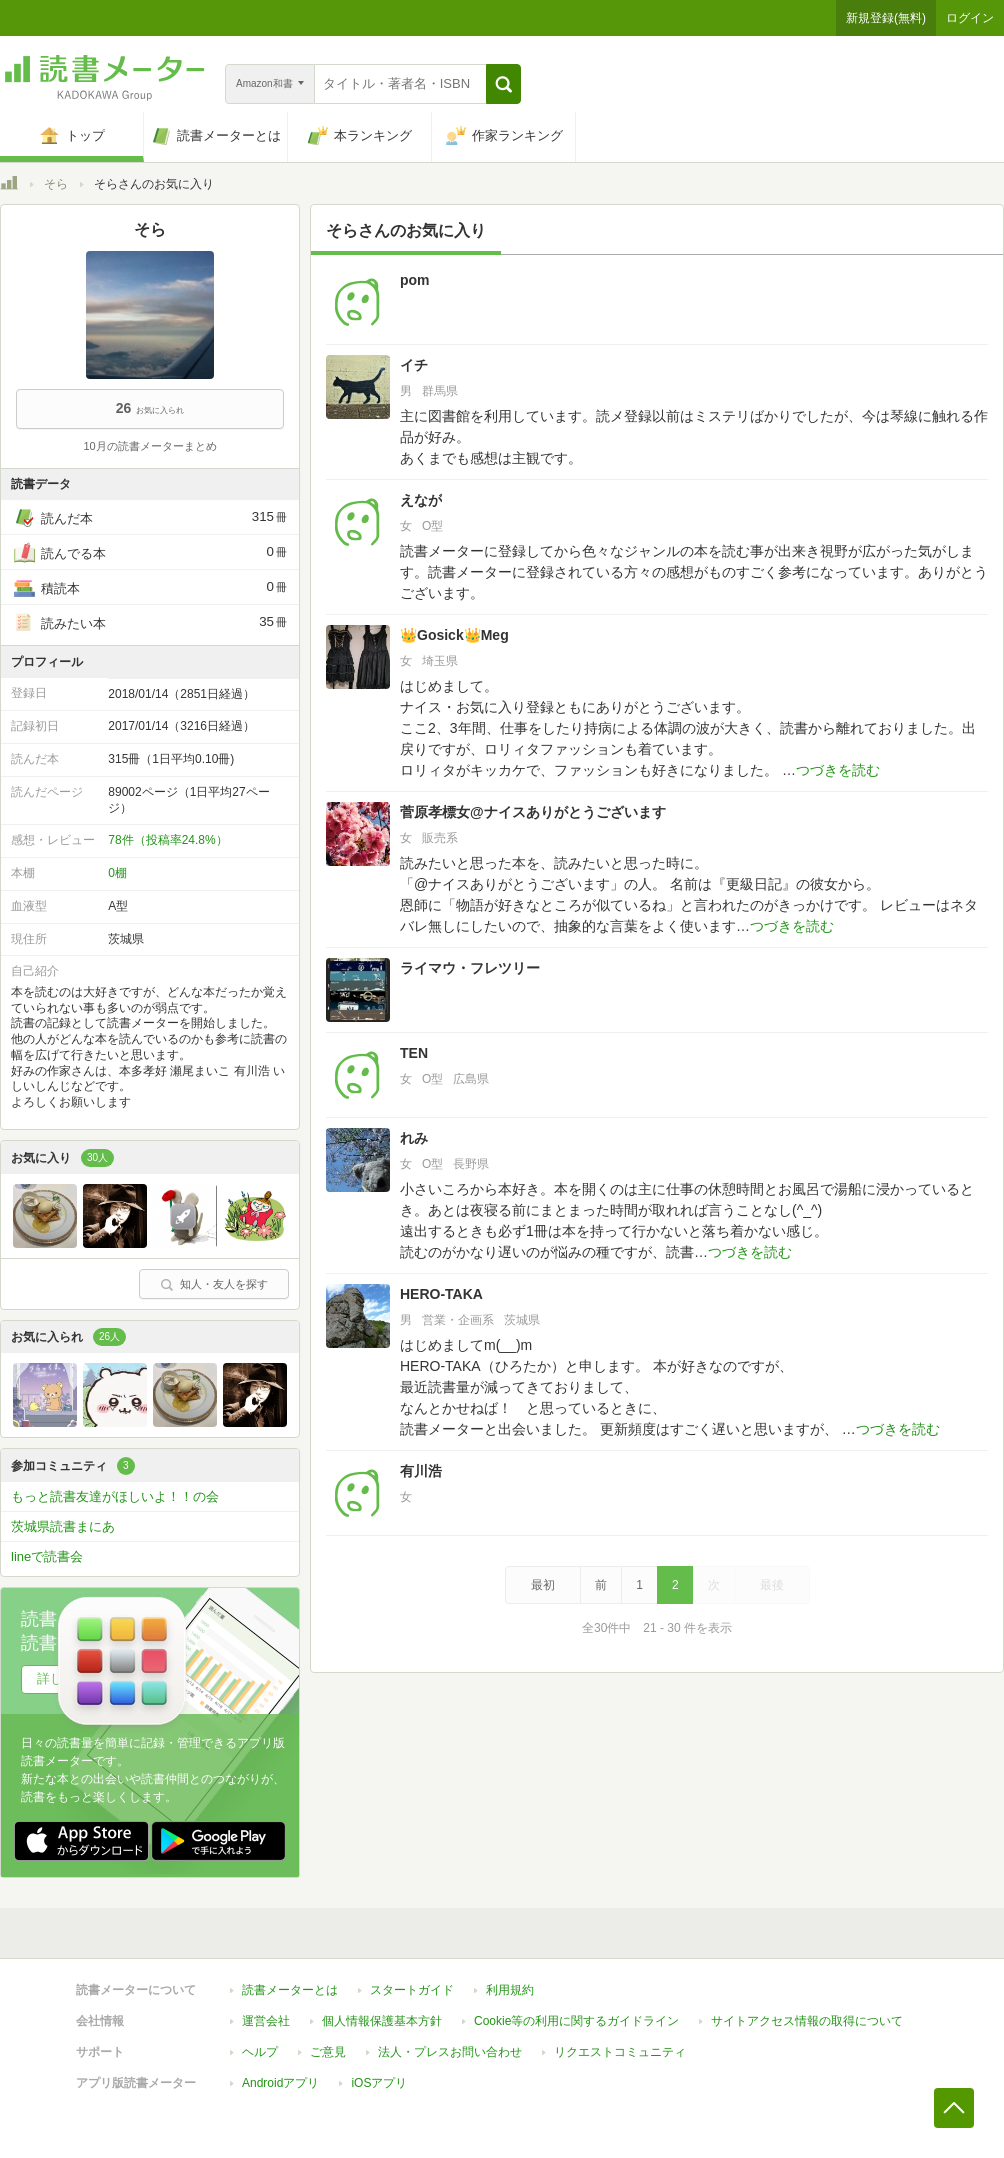  Describe the element at coordinates (122, 1661) in the screenshot. I see `open the app grid or launcher` at that location.